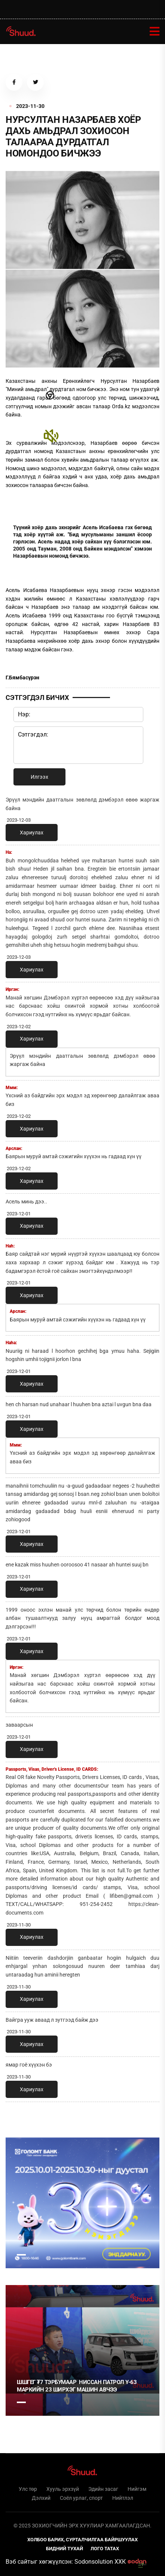 The image size is (165, 2576). Describe the element at coordinates (141, 2565) in the screenshot. I see `sort items in descending order` at that location.